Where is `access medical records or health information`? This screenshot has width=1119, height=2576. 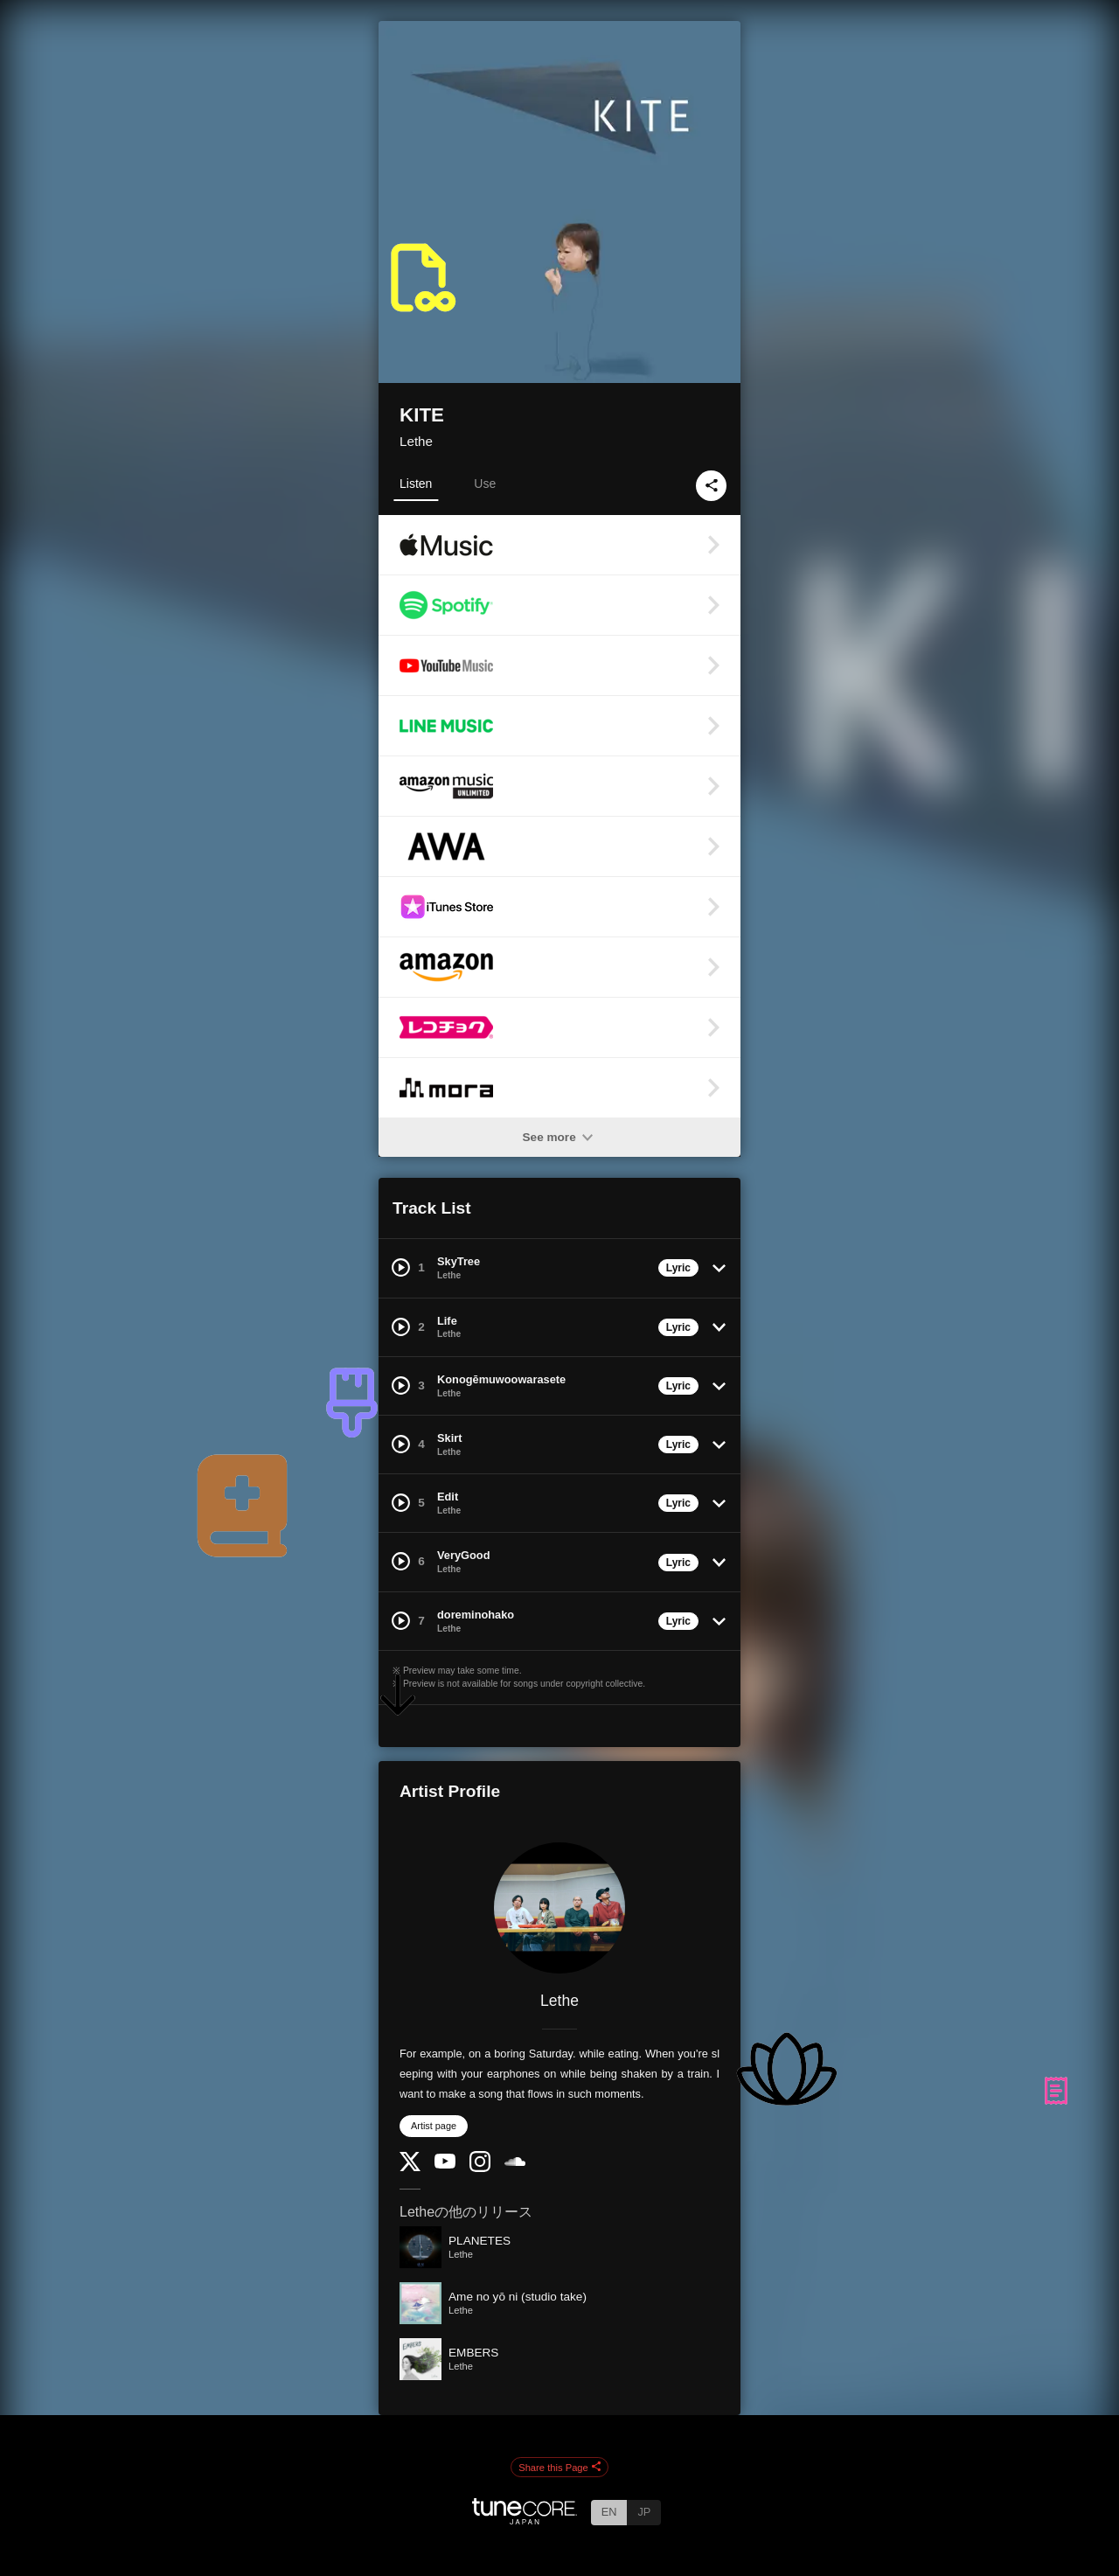 access medical records or health information is located at coordinates (242, 1506).